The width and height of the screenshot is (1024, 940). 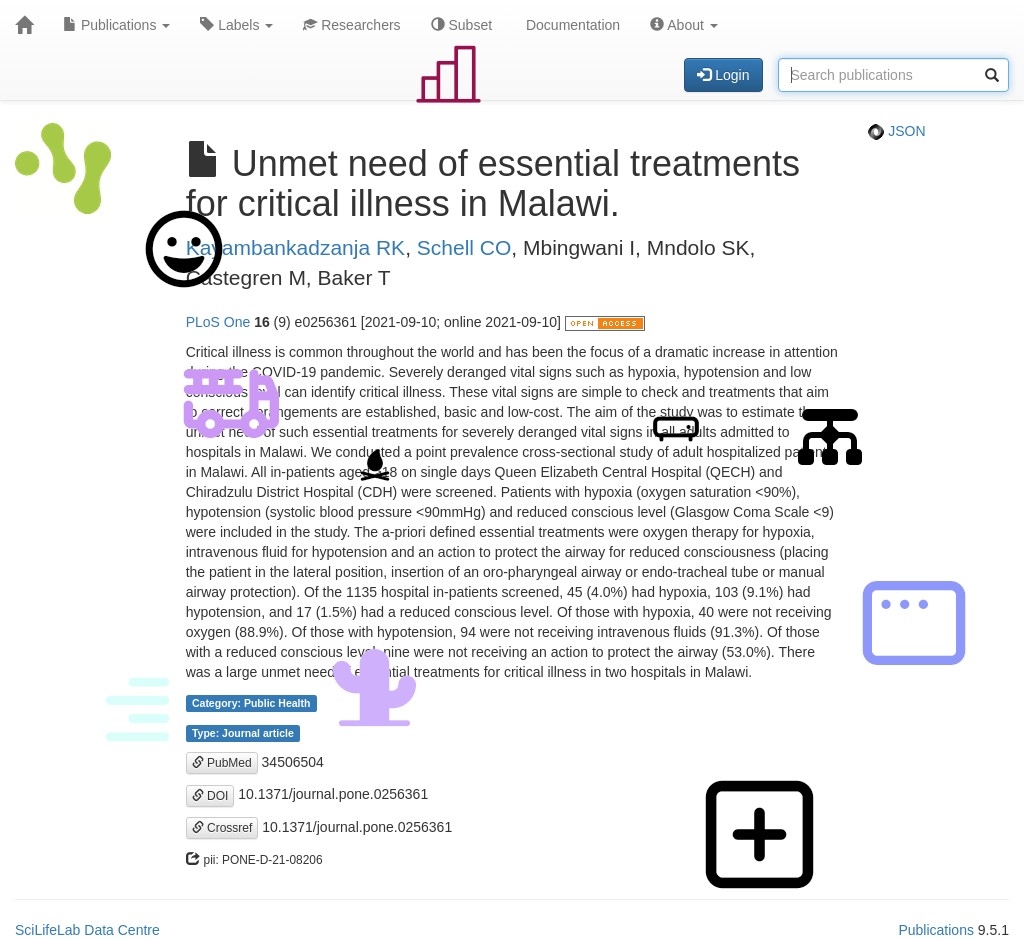 What do you see at coordinates (676, 427) in the screenshot?
I see `access radio or audio receiver settings` at bounding box center [676, 427].